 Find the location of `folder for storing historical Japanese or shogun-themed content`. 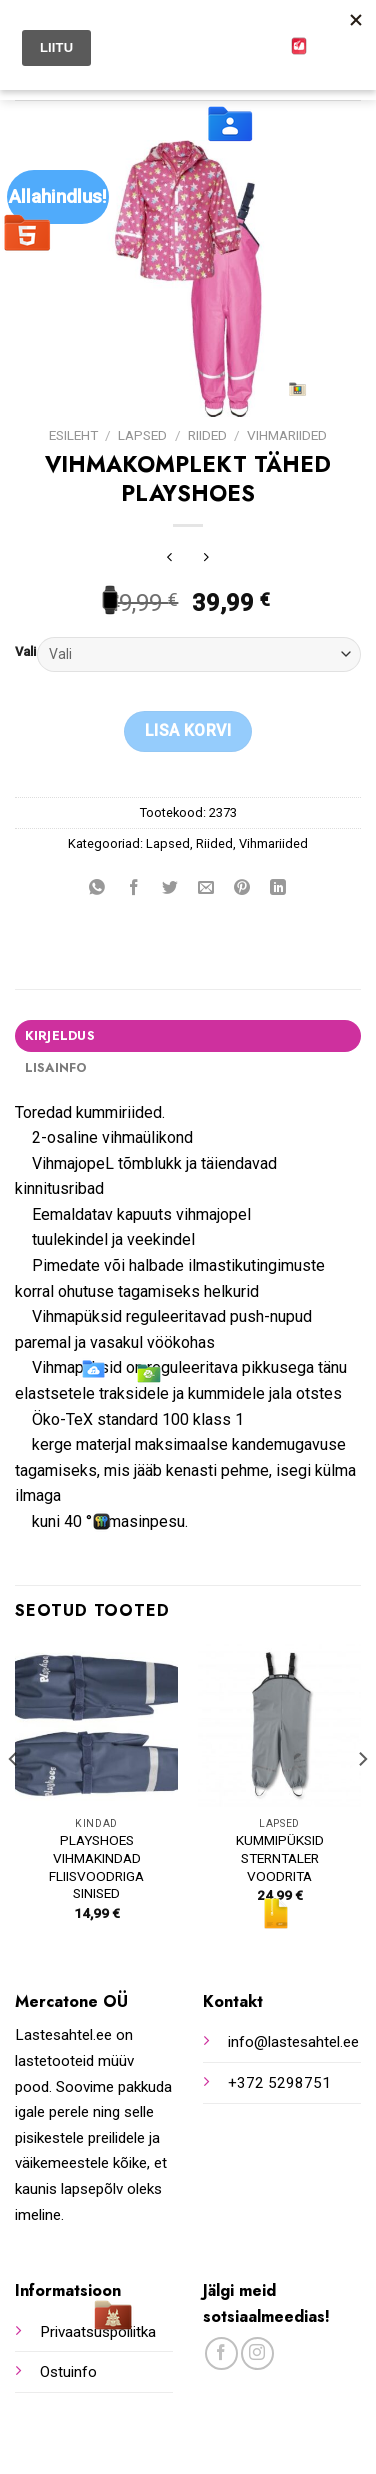

folder for storing historical Japanese or shogun-themed content is located at coordinates (113, 2316).